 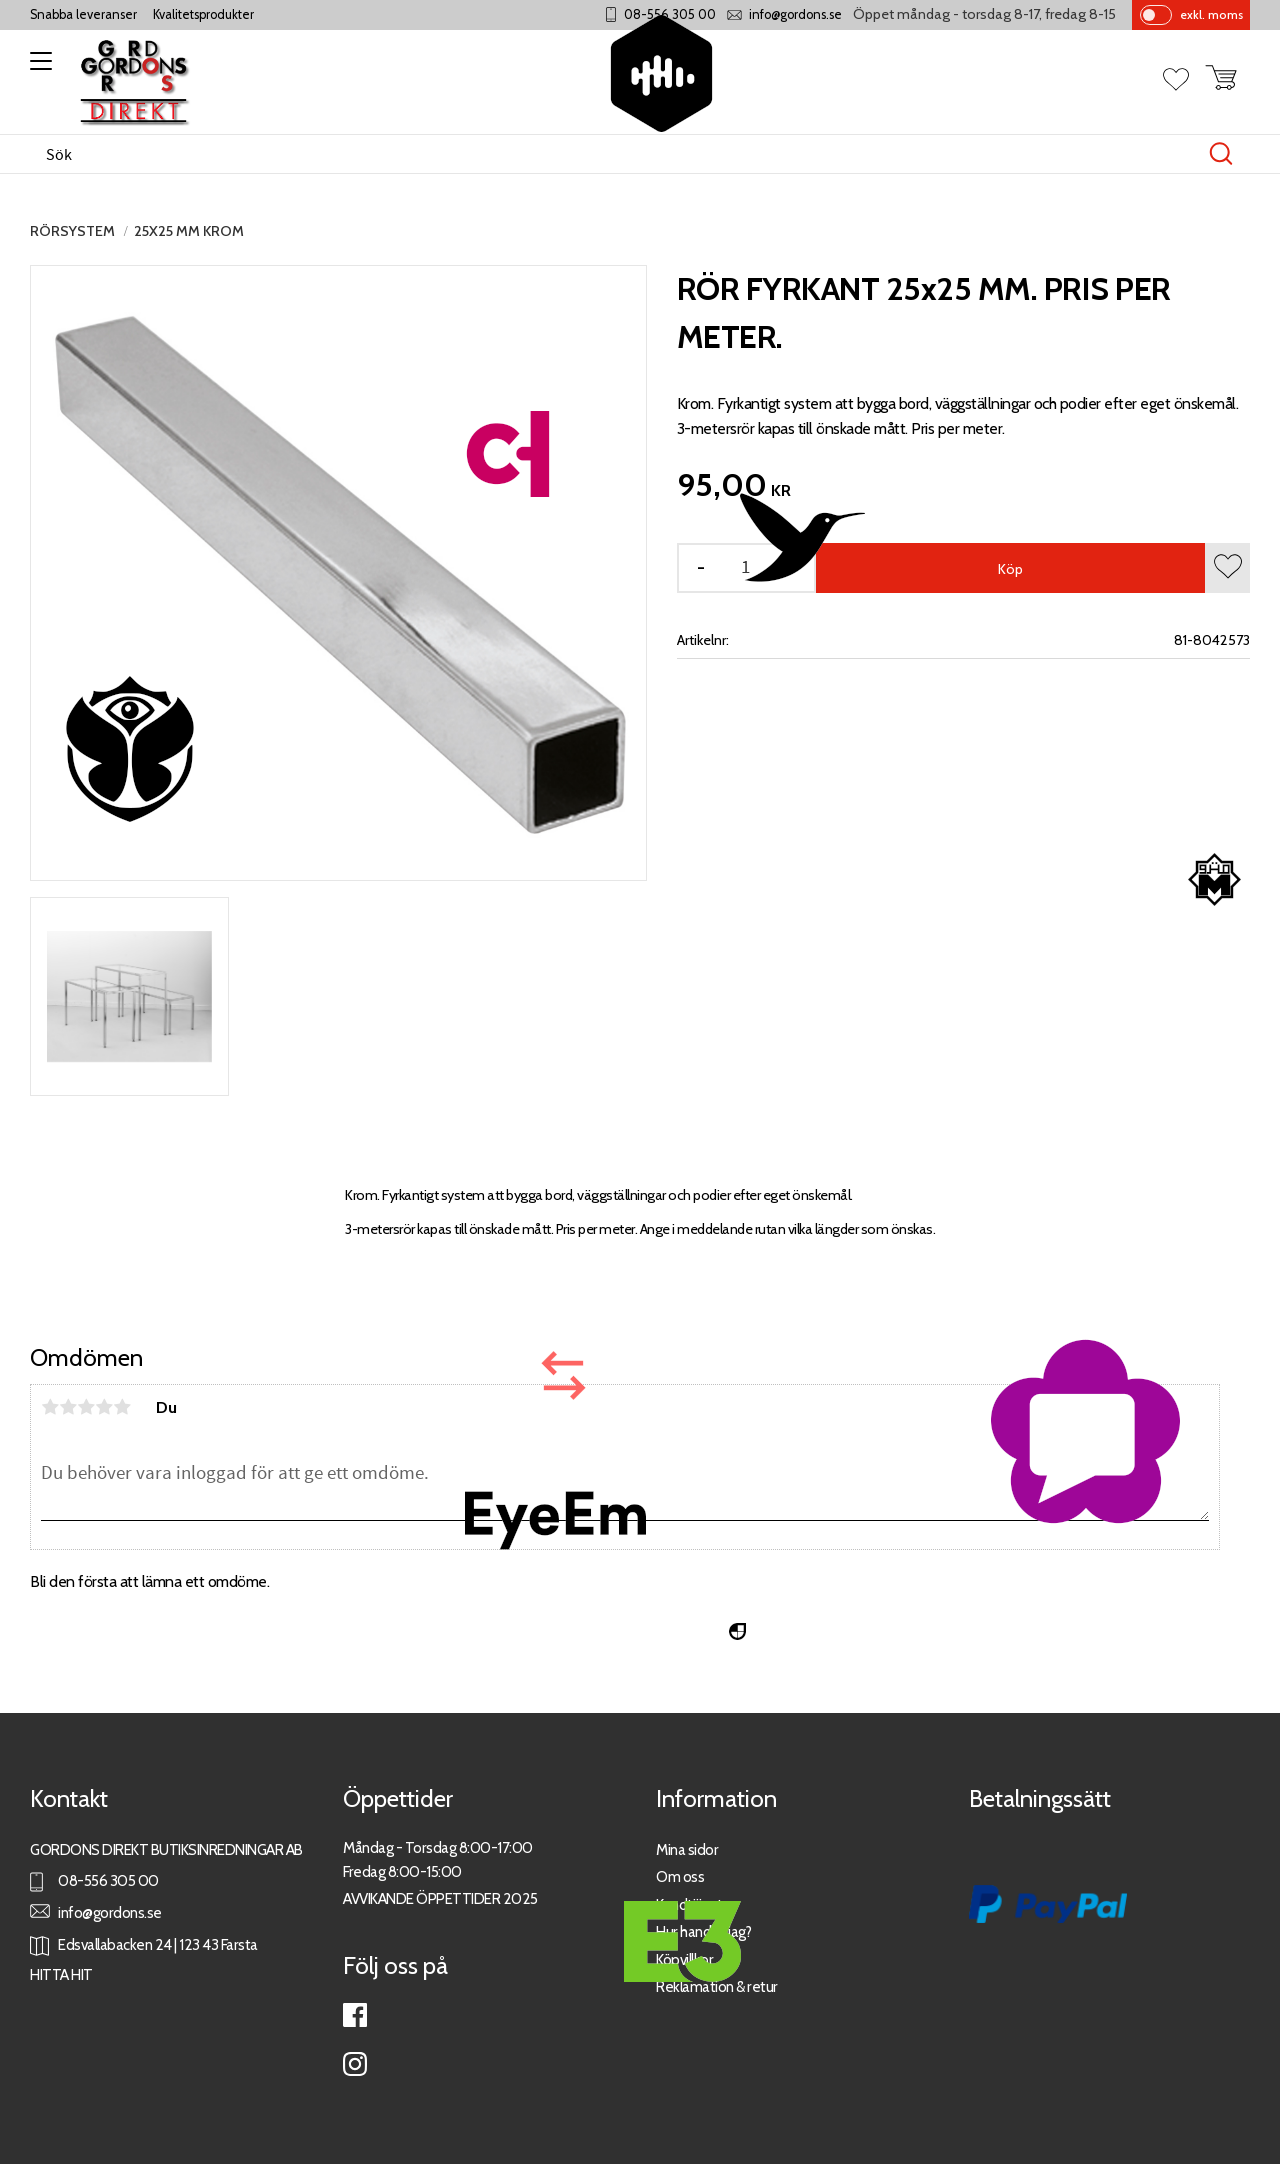 What do you see at coordinates (555, 1520) in the screenshot?
I see `open the EyeEm photography app` at bounding box center [555, 1520].